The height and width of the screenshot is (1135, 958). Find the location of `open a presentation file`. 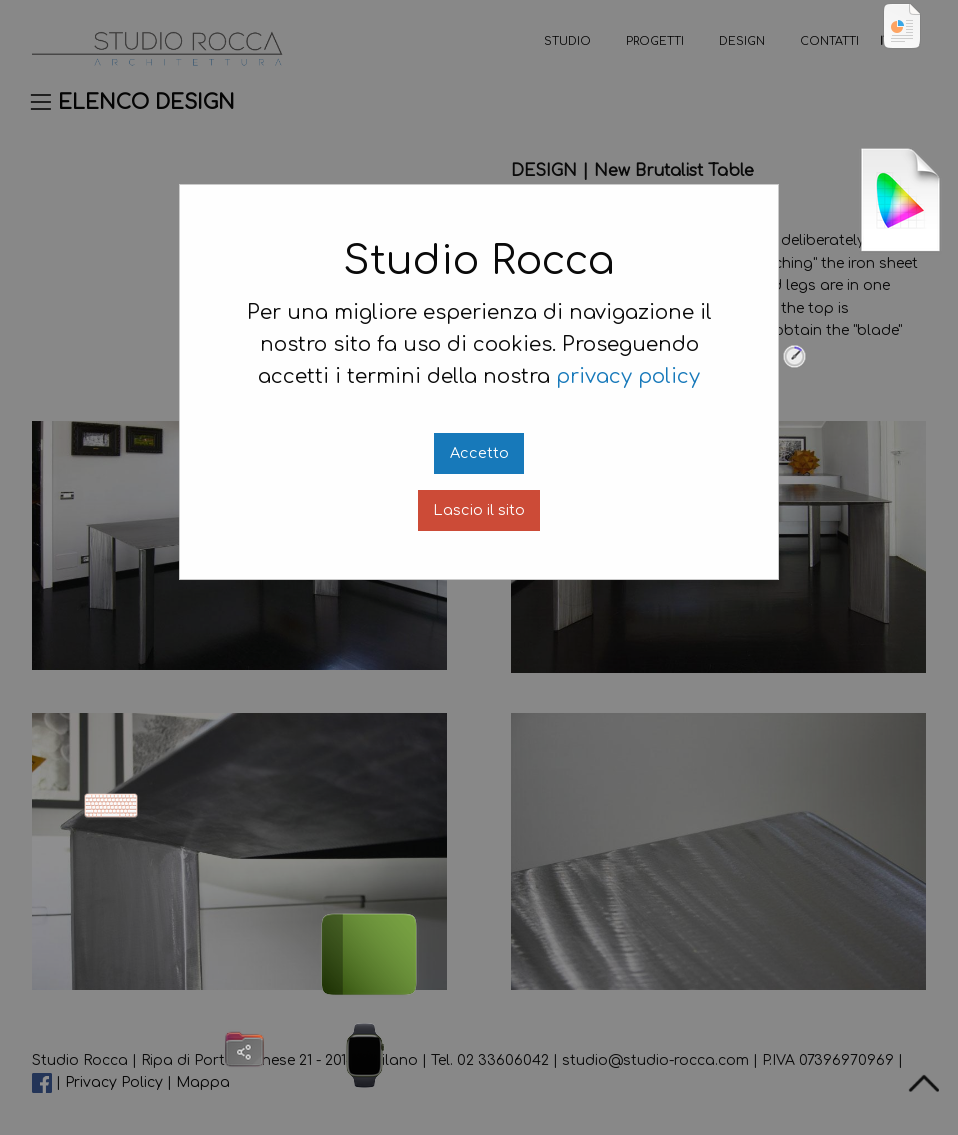

open a presentation file is located at coordinates (902, 26).